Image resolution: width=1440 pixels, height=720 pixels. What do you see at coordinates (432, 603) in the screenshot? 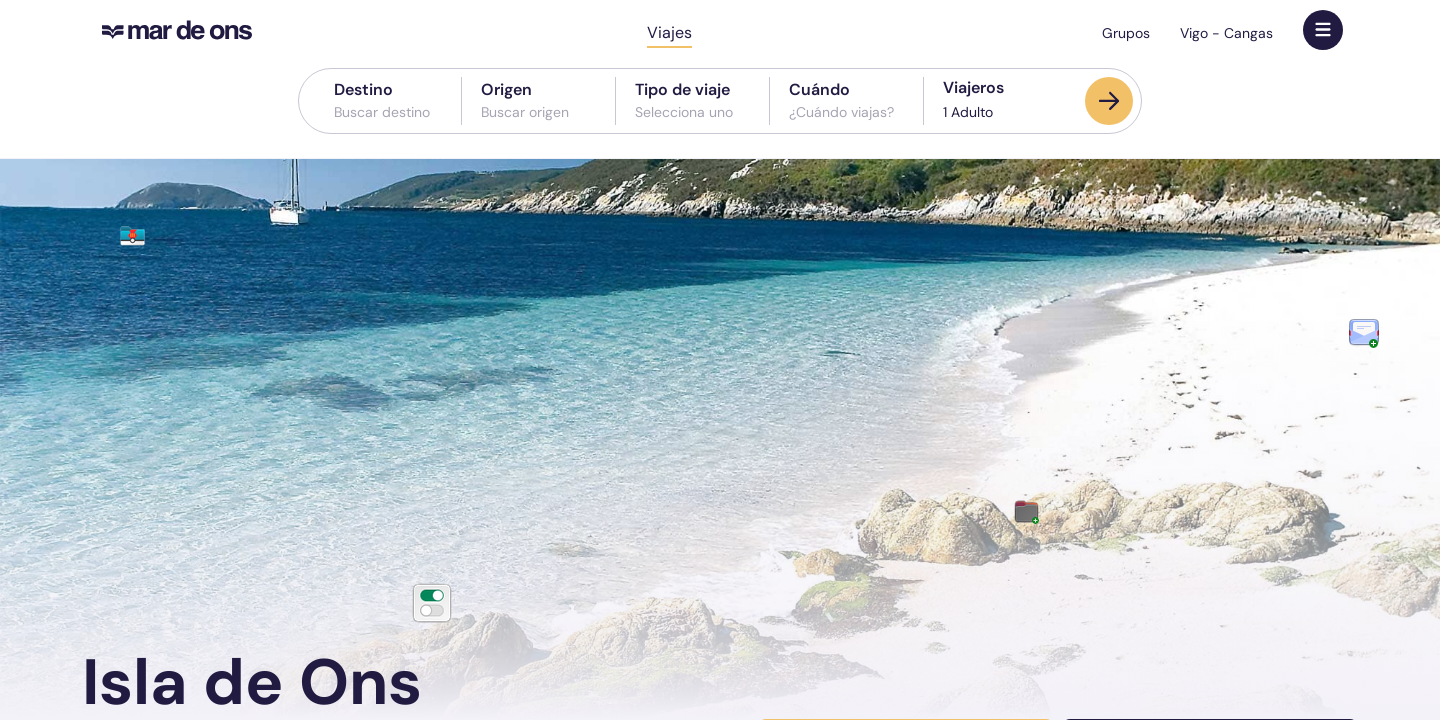
I see `open gnome tweaks application` at bounding box center [432, 603].